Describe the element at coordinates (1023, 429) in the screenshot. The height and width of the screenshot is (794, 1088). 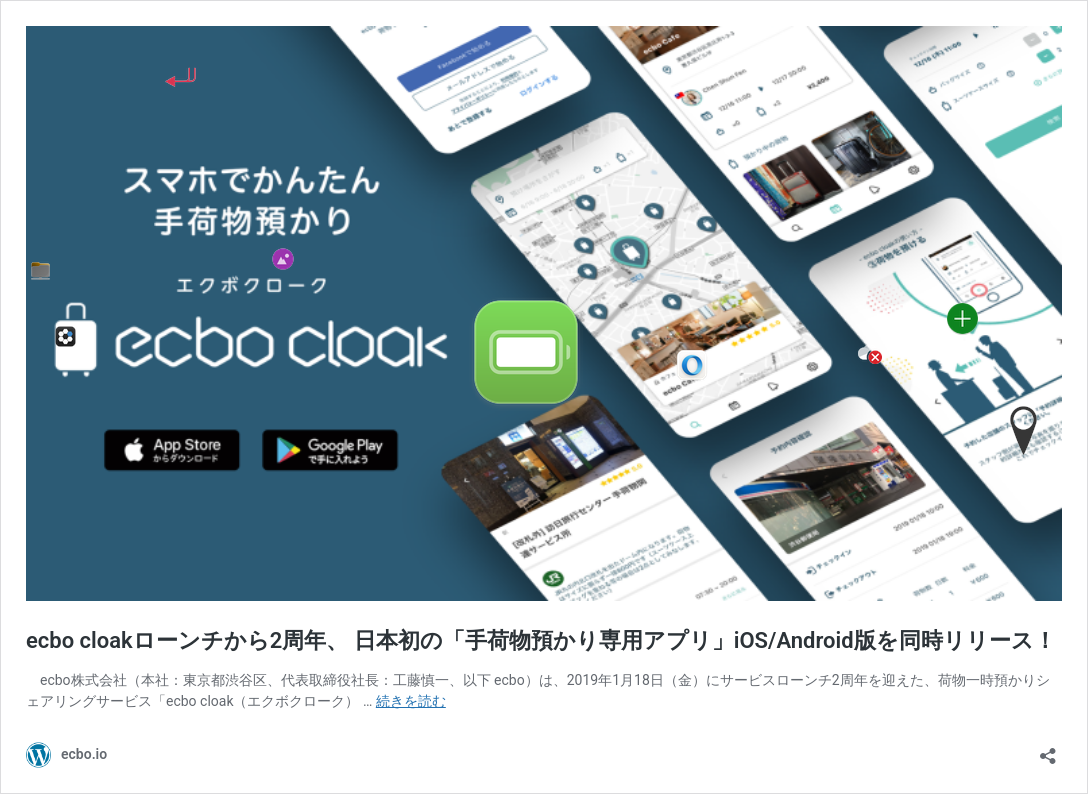
I see `open maps application` at that location.